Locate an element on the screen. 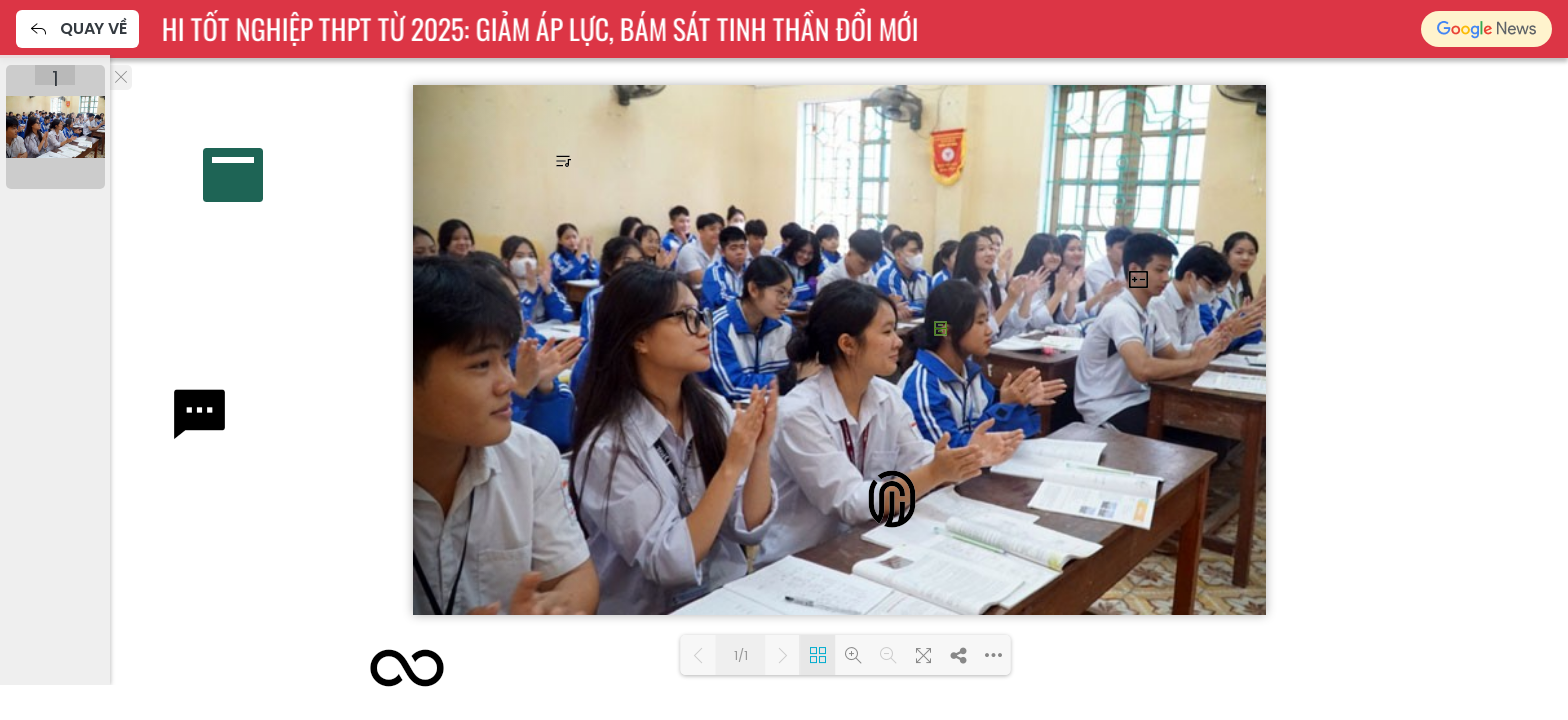 The width and height of the screenshot is (1568, 720). enable fingerprint authentication is located at coordinates (892, 499).